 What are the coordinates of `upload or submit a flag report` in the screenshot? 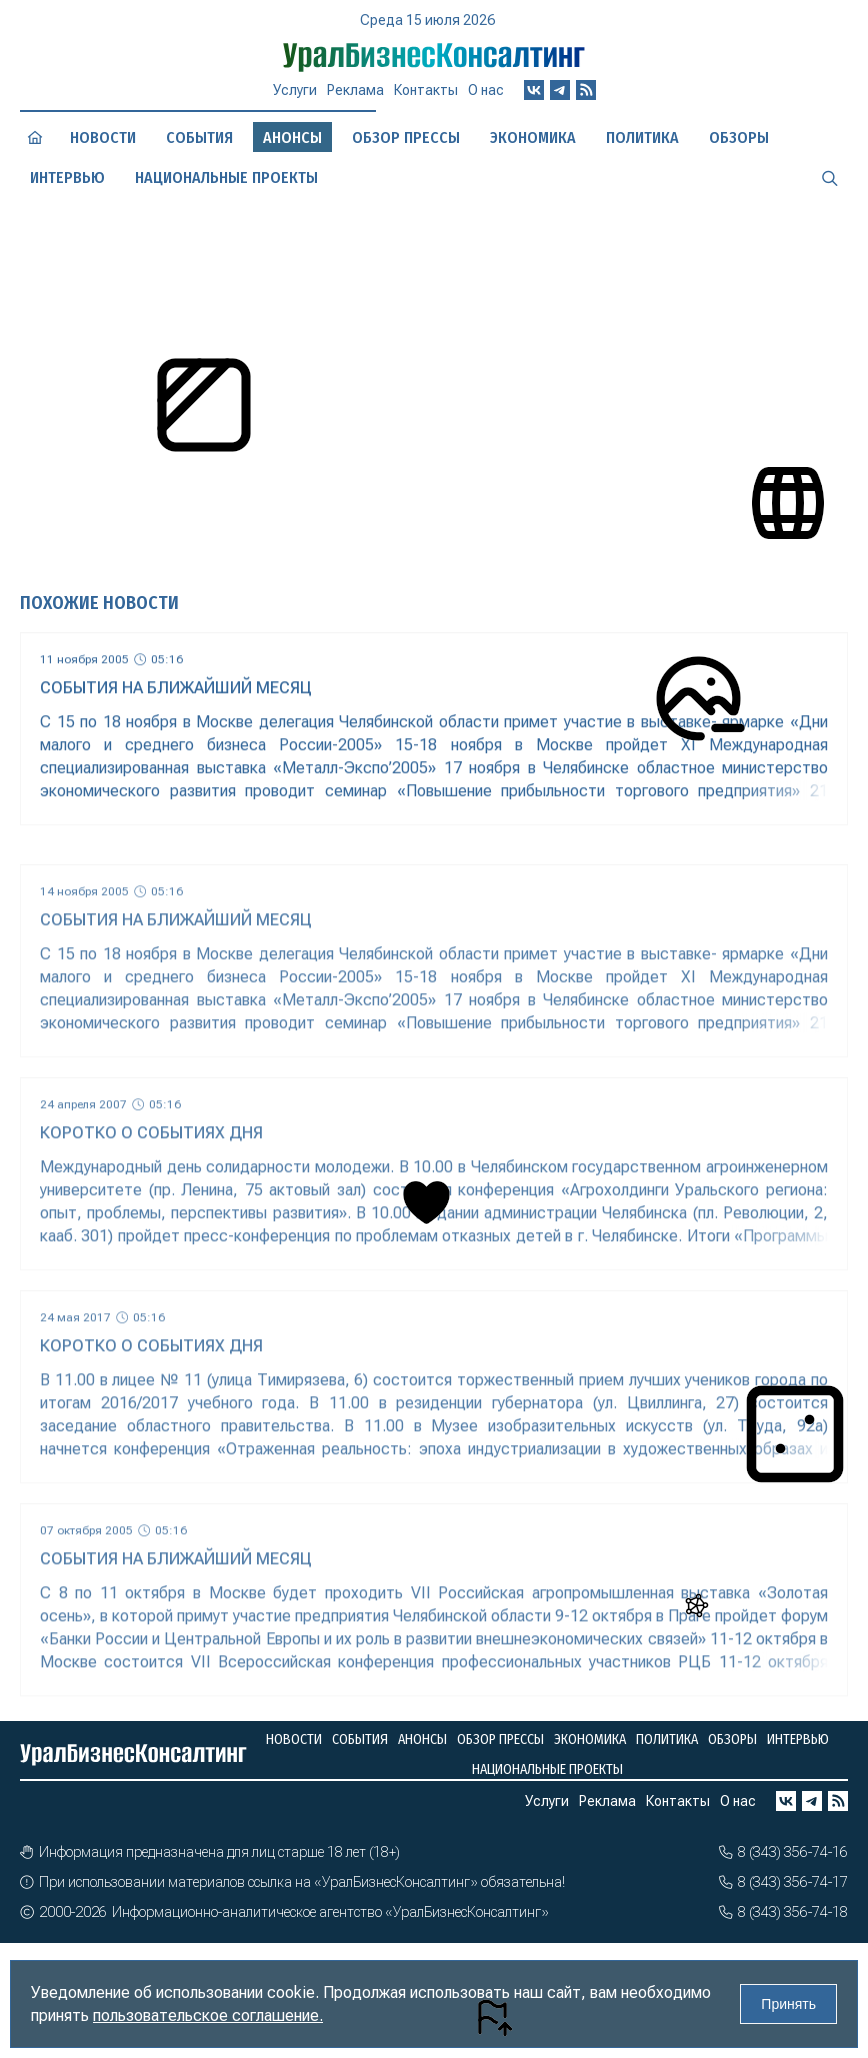 It's located at (492, 2016).